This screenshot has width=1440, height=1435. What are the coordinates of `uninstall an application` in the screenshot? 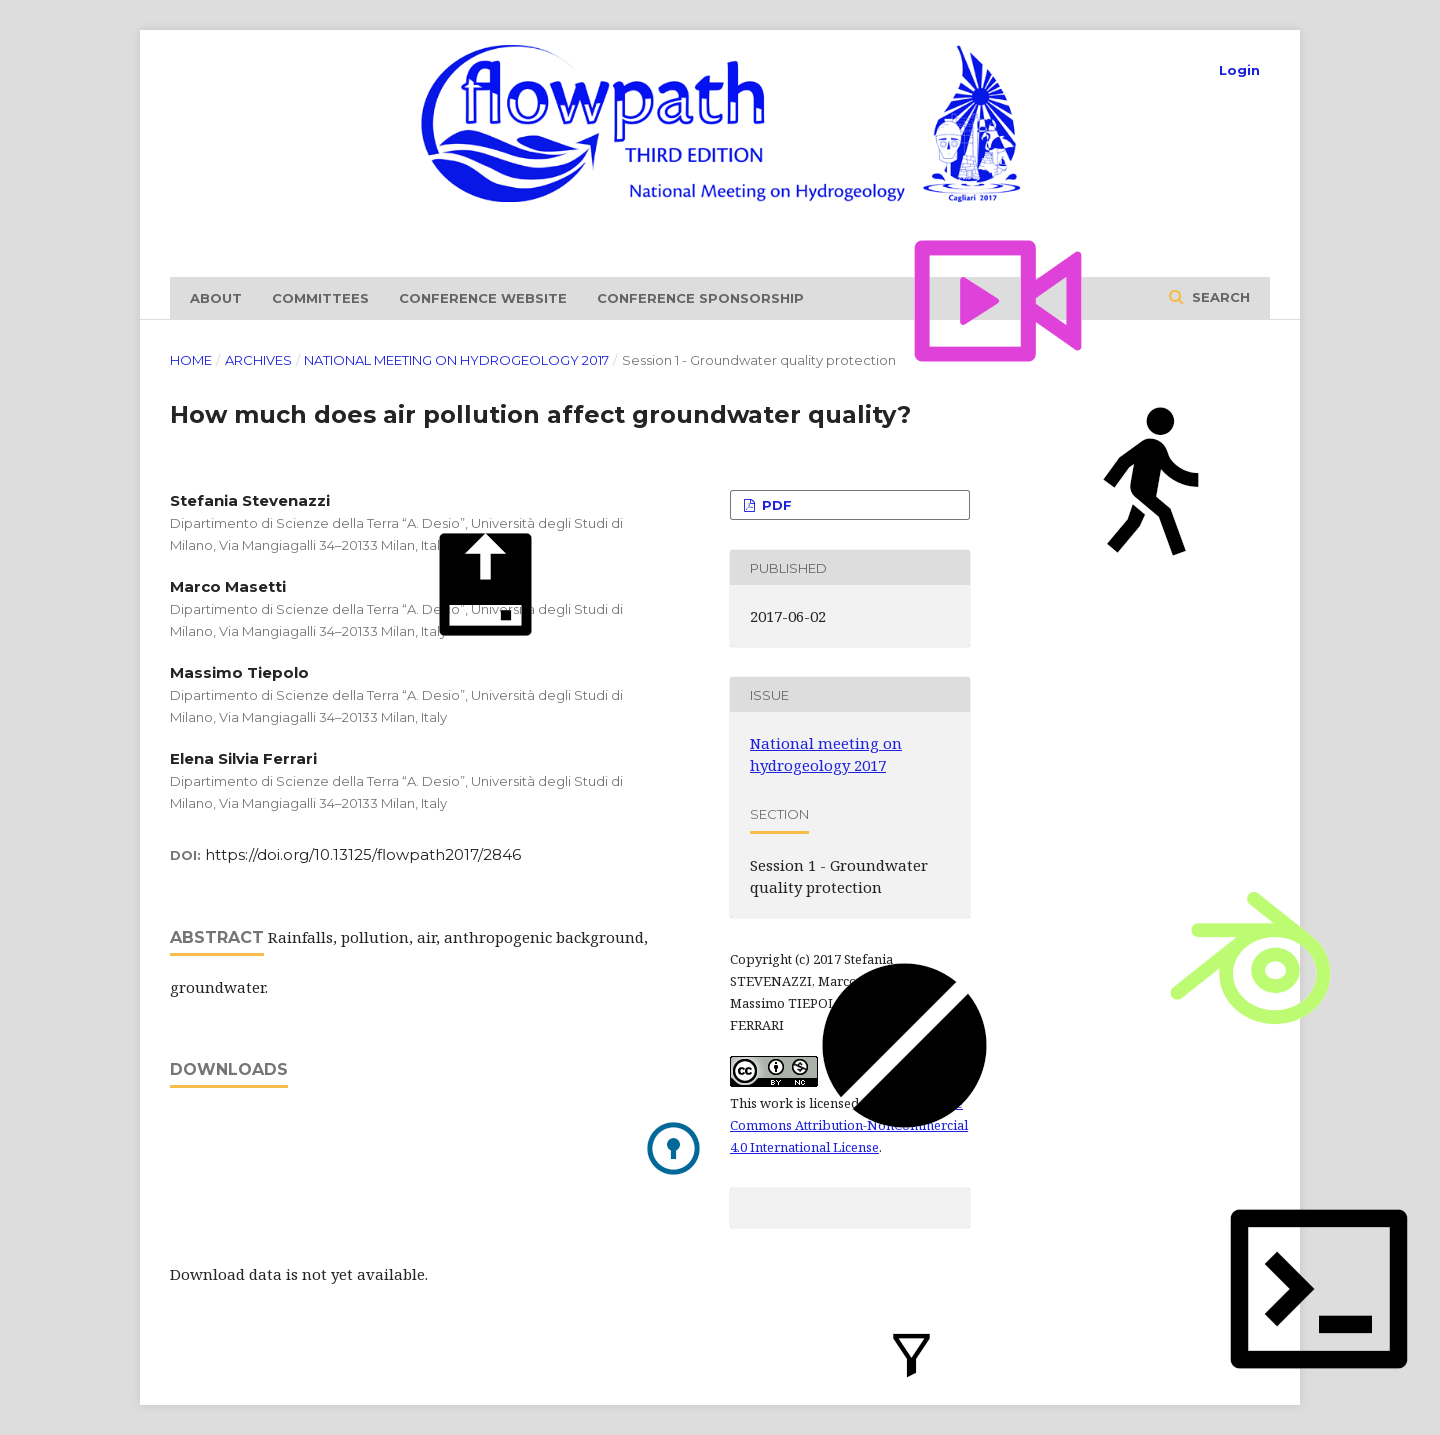 It's located at (485, 584).